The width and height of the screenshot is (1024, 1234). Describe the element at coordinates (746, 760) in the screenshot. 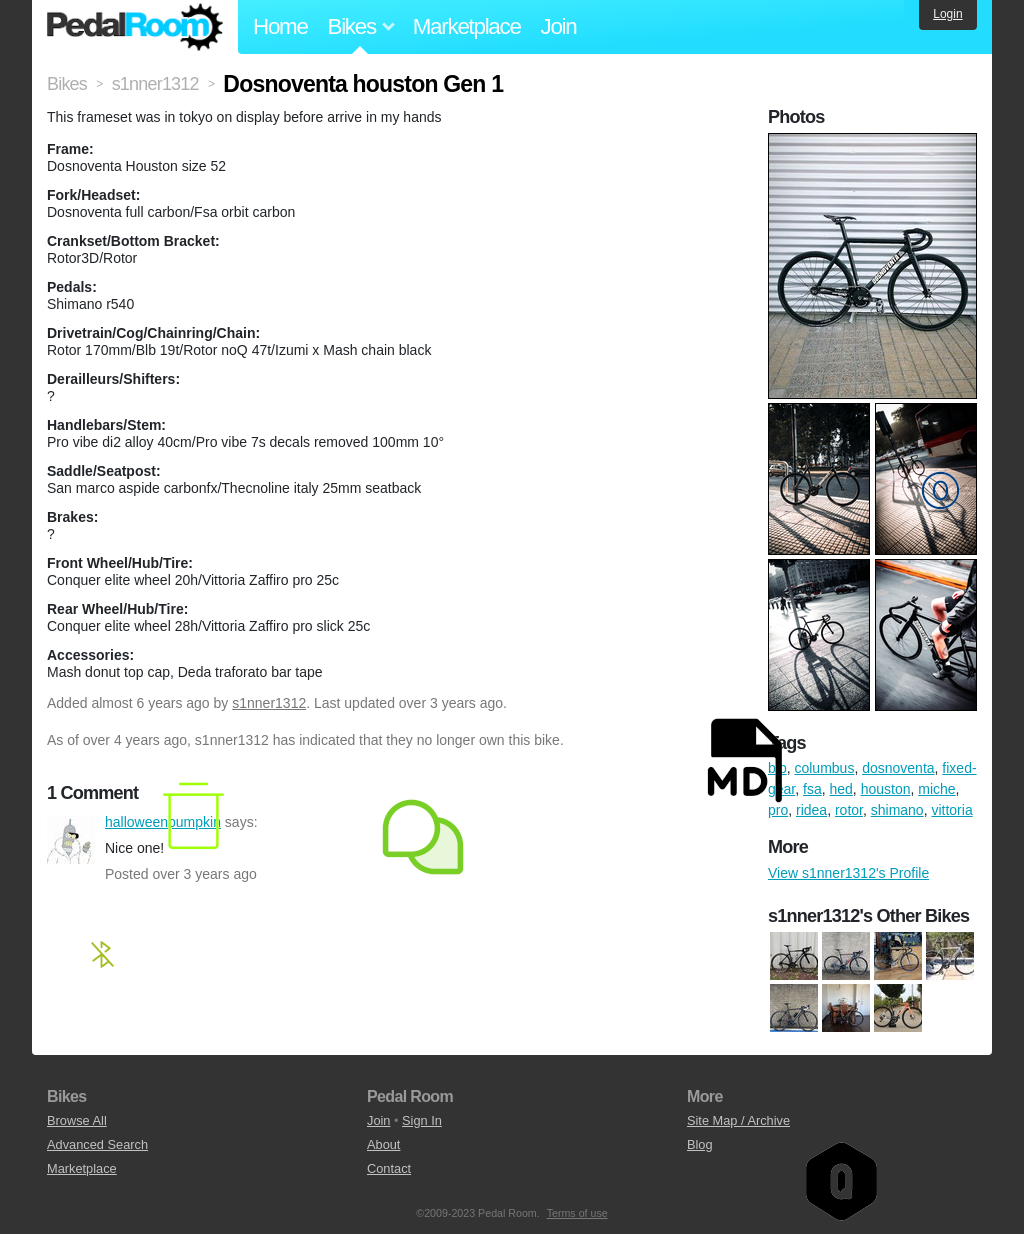

I see `open a markdown file` at that location.